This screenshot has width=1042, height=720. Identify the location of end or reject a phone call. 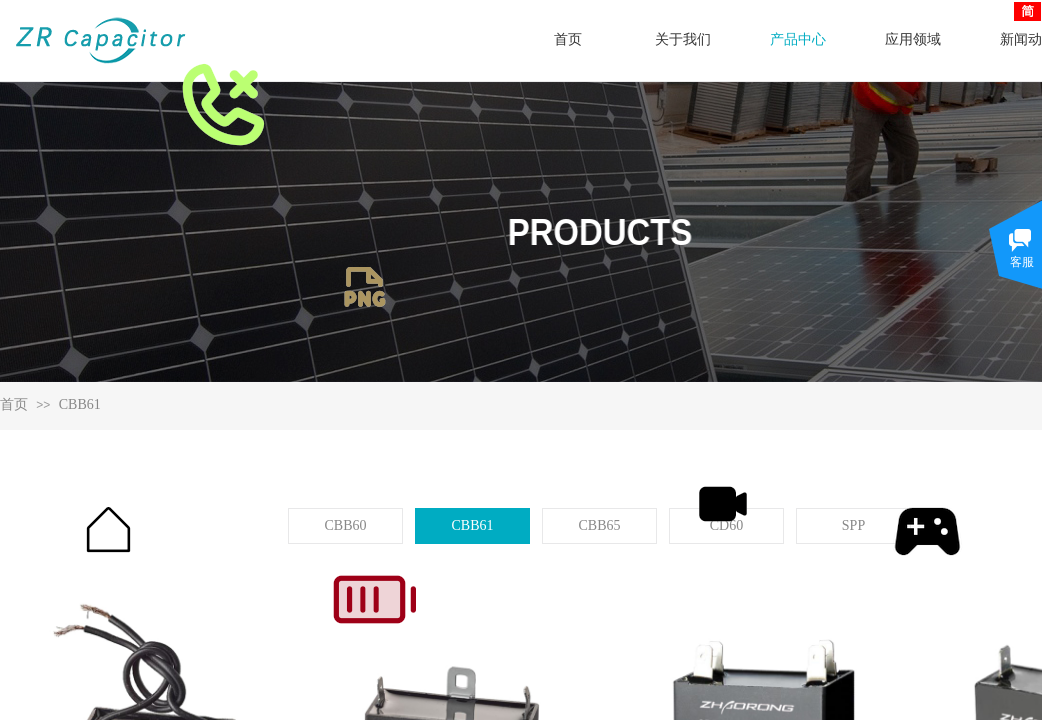
(225, 103).